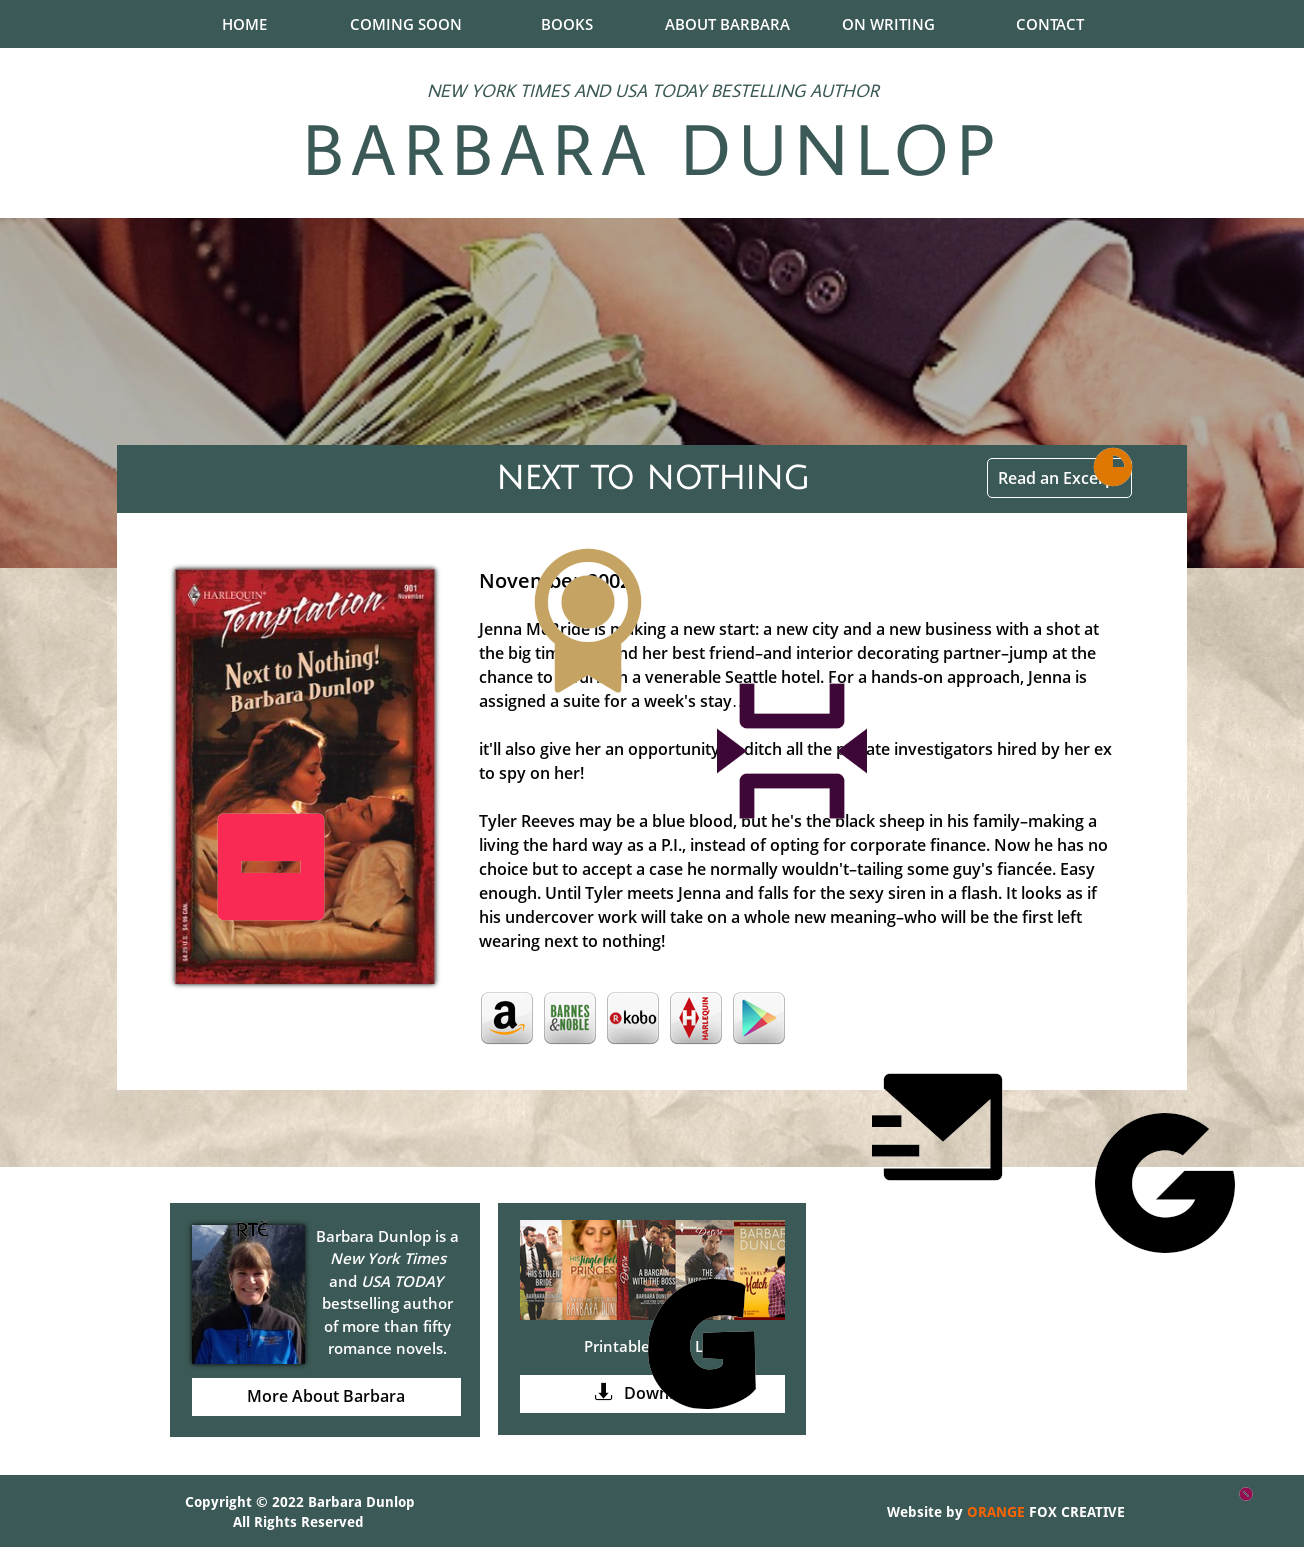  I want to click on indicates 25% progress or completion status, so click(1113, 467).